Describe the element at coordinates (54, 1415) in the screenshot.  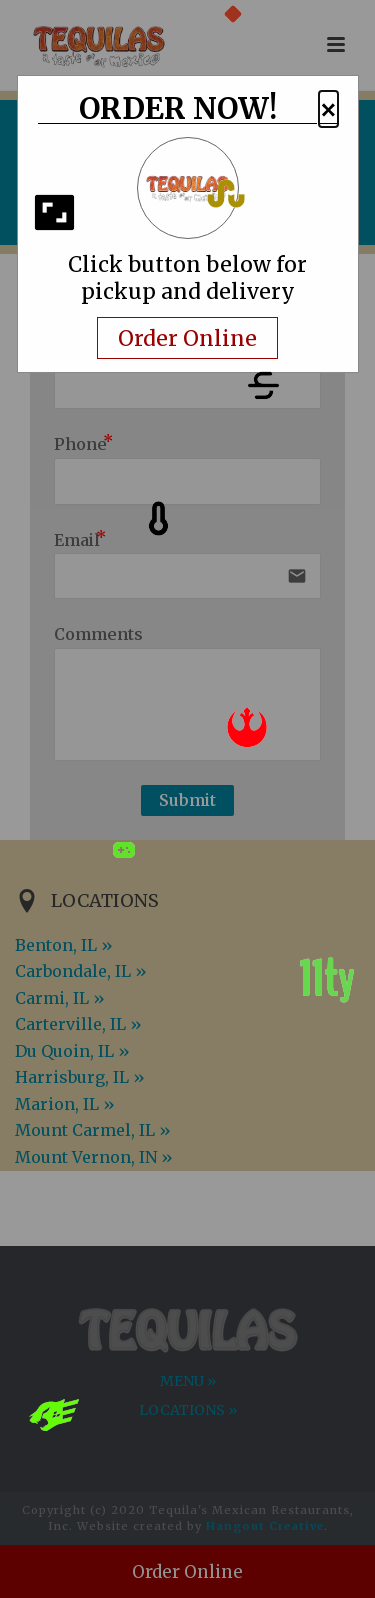
I see `fastify web framework logo` at that location.